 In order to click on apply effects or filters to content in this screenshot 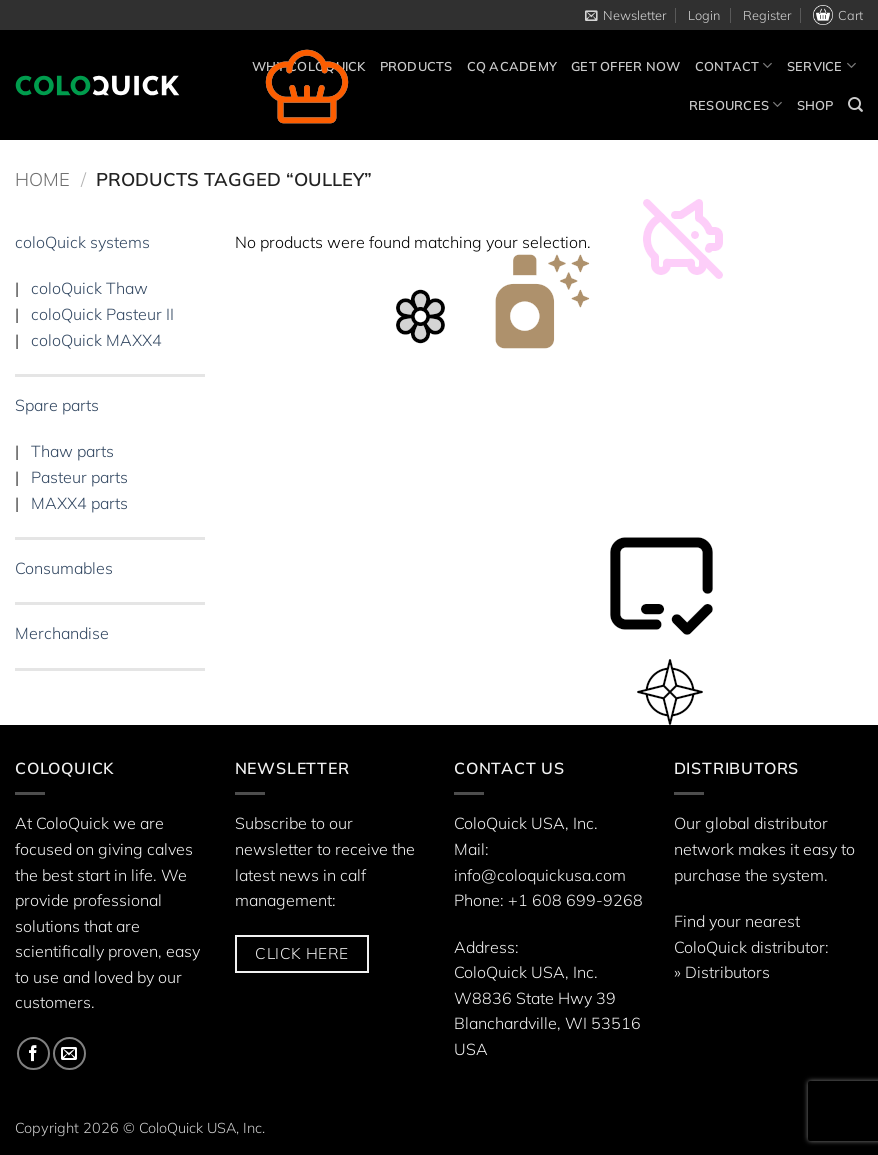, I will do `click(536, 301)`.